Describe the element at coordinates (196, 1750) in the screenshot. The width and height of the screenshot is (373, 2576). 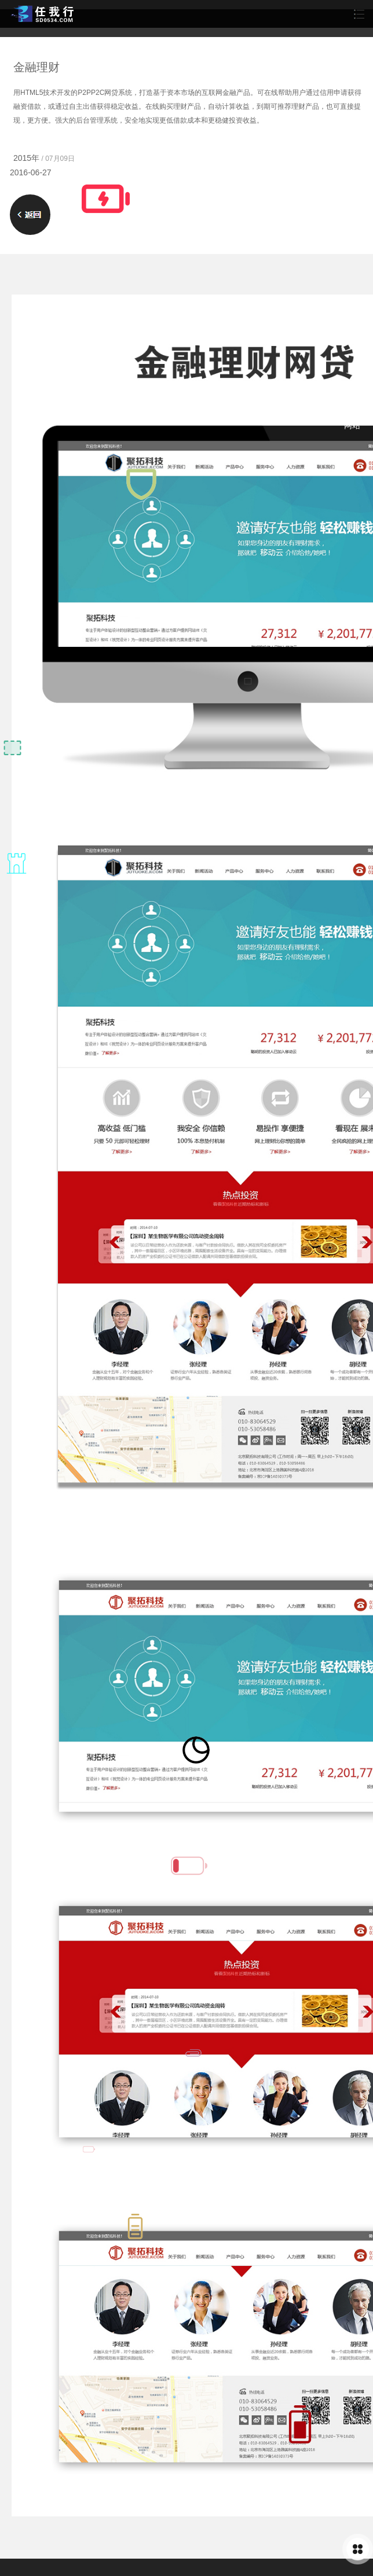
I see `toggle dark mode or night theme` at that location.